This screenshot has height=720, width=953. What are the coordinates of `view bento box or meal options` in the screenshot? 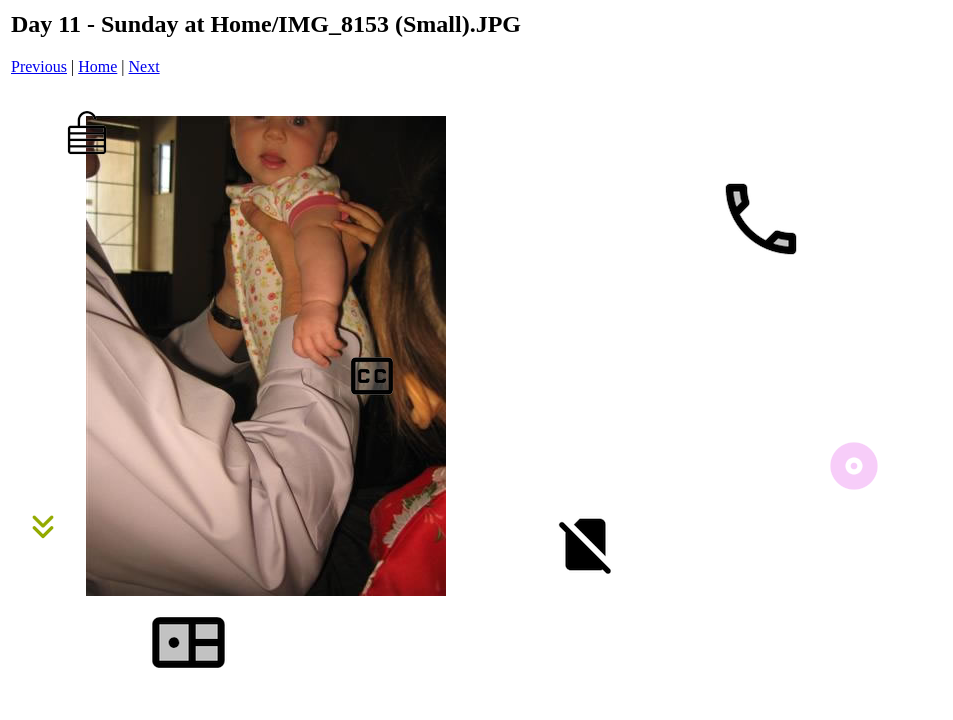 It's located at (188, 642).